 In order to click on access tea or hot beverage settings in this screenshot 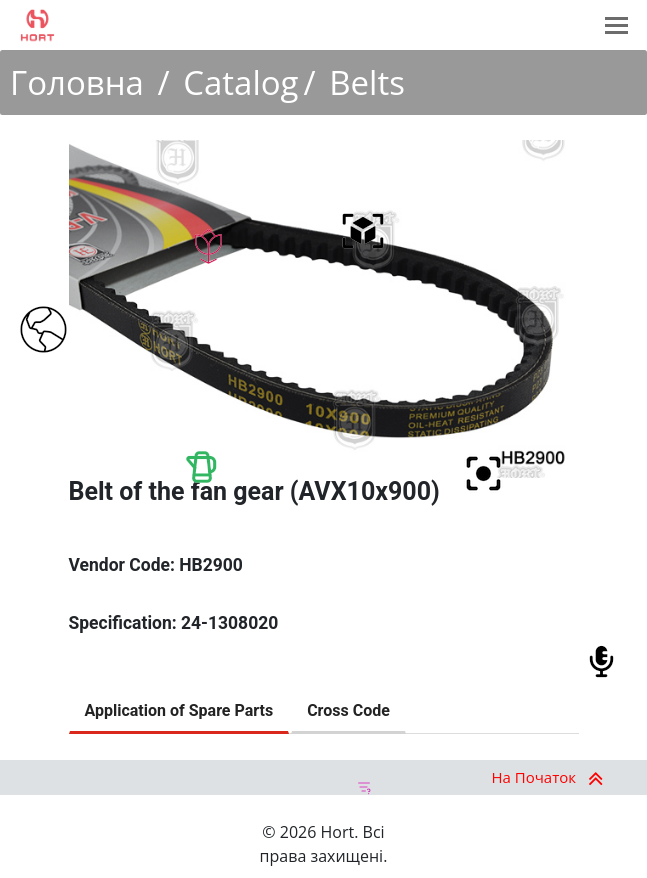, I will do `click(202, 467)`.